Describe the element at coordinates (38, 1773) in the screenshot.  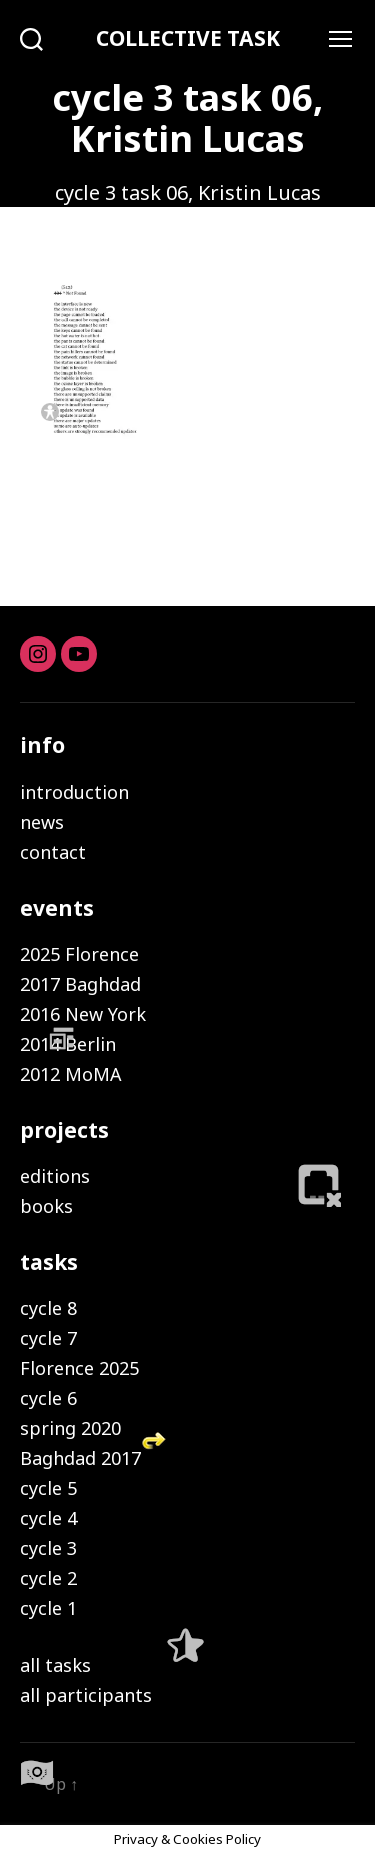
I see `configure language and region settings` at that location.